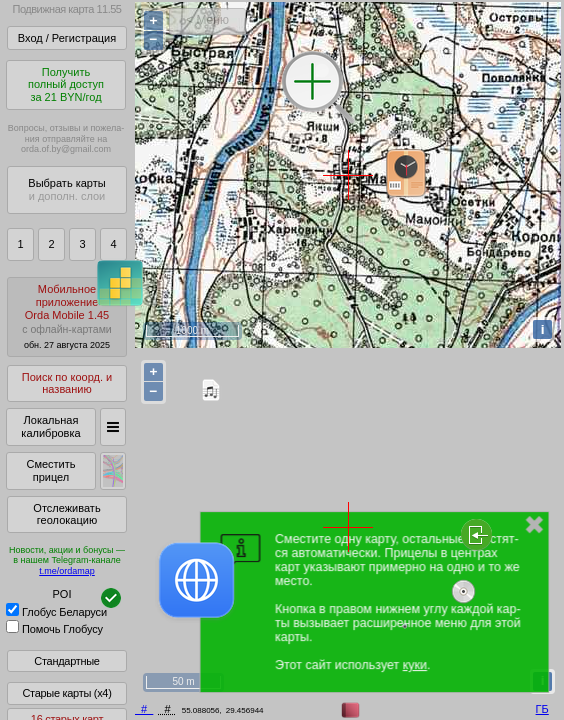 Image resolution: width=564 pixels, height=720 pixels. I want to click on launch quadrapassel tetris-style puzzle game, so click(120, 283).